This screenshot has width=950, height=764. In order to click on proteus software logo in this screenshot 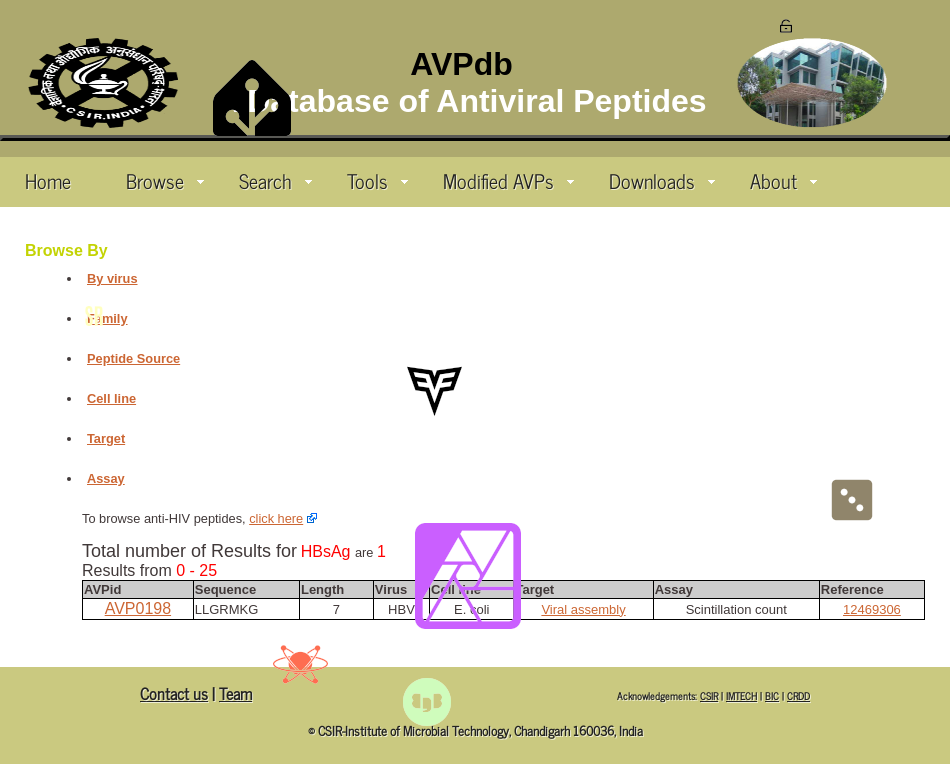, I will do `click(300, 664)`.